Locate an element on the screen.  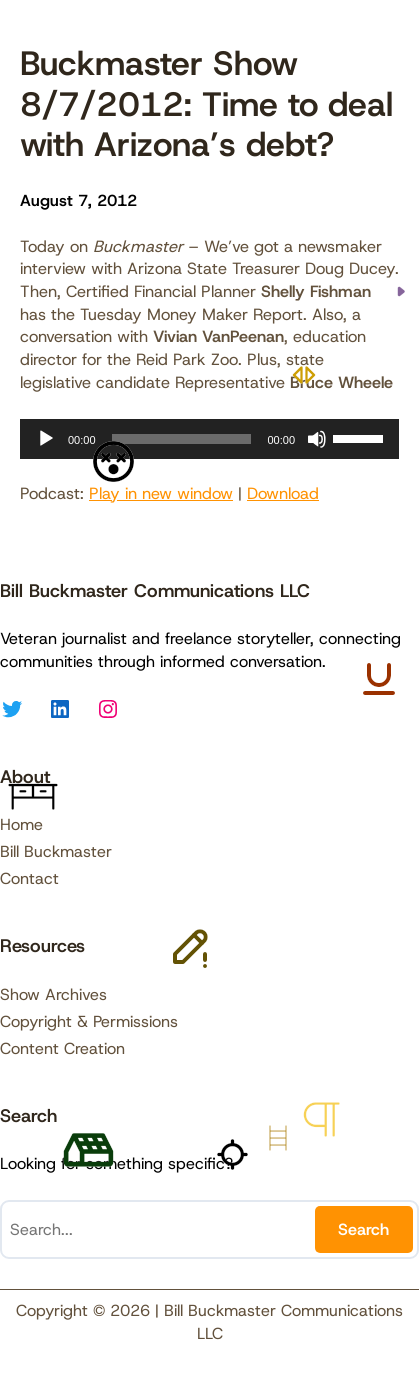
find my current location is located at coordinates (232, 1154).